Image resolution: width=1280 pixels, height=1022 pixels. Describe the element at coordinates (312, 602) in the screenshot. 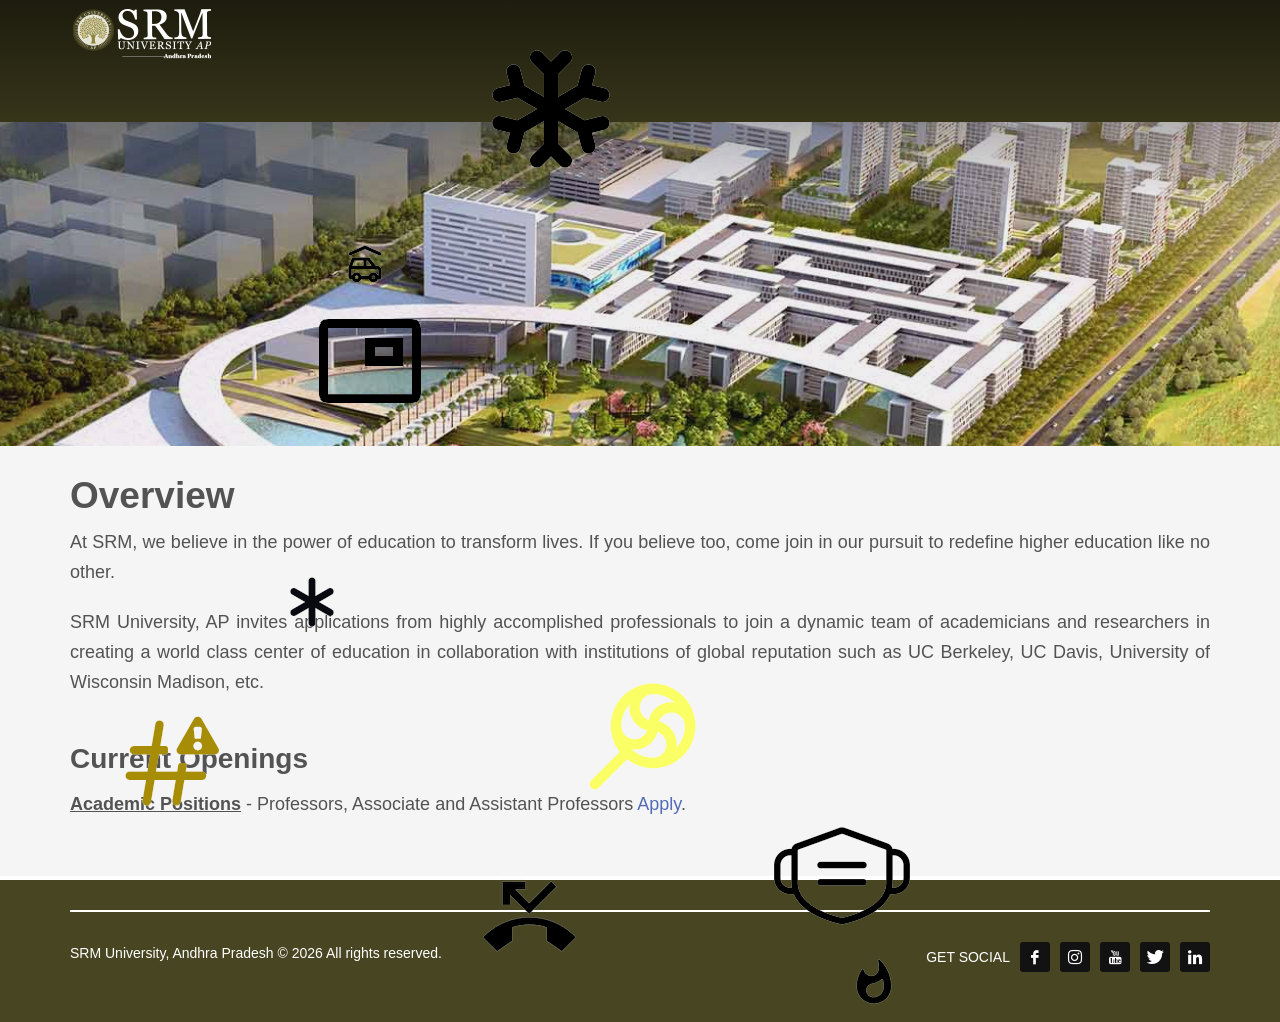

I see `indicates a required field in a form` at that location.